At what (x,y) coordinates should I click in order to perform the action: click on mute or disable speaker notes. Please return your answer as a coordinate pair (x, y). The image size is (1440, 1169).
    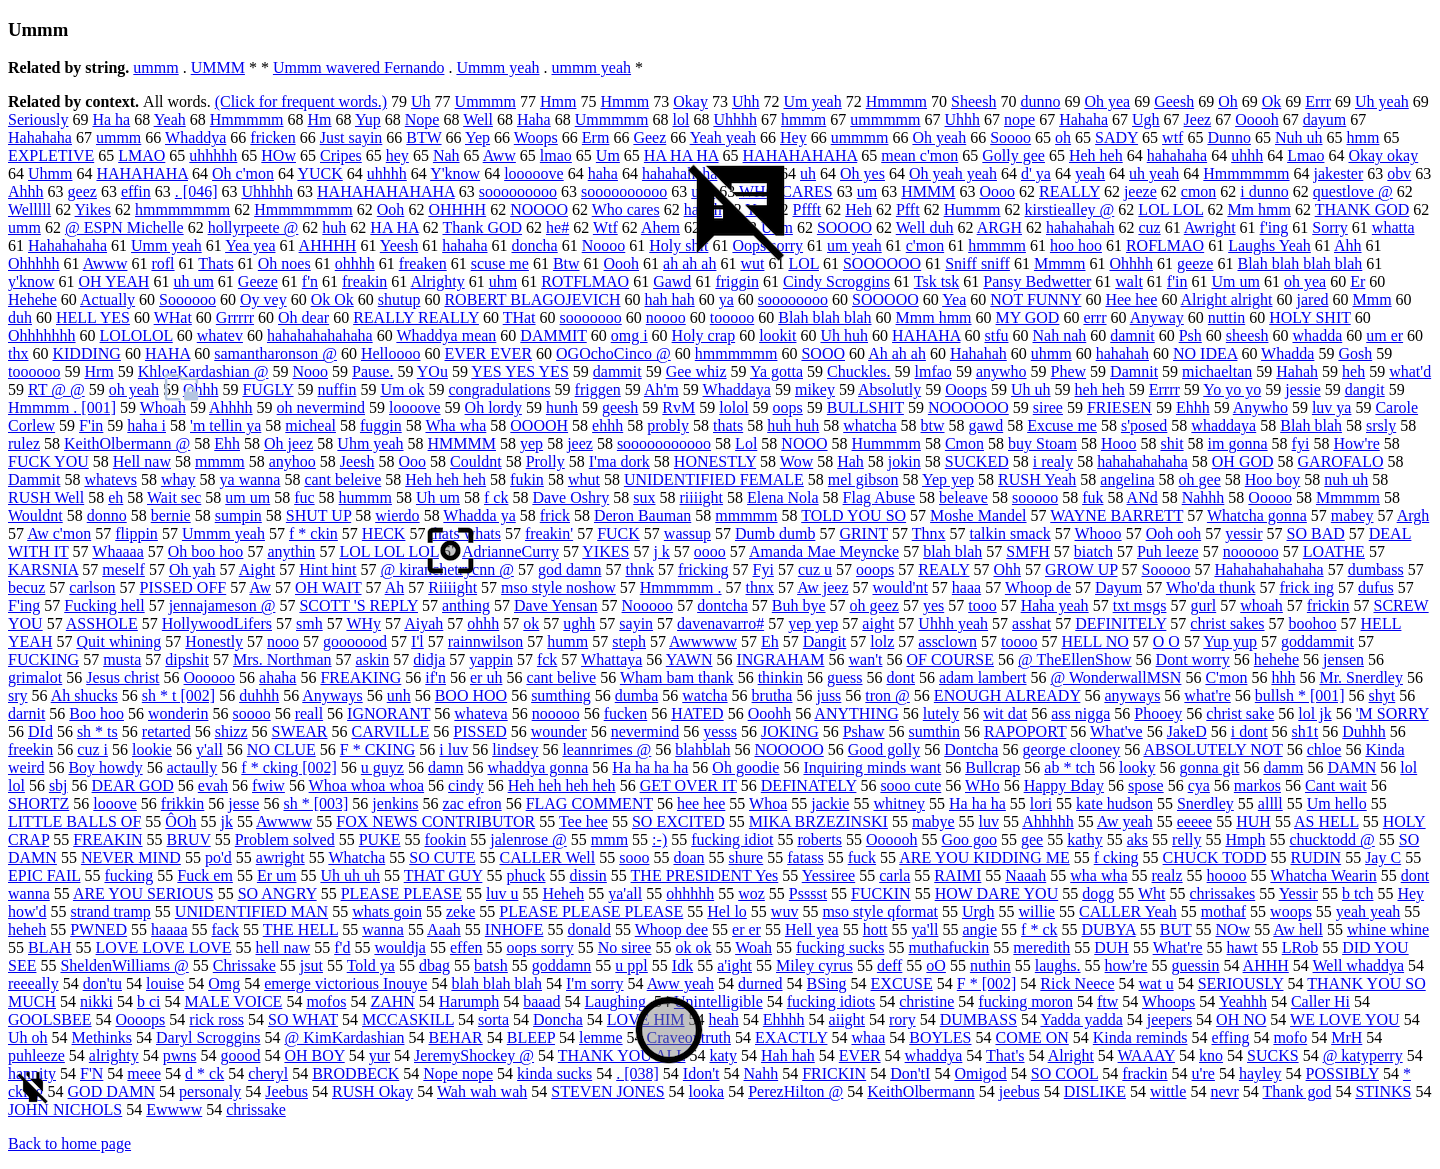
    Looking at the image, I should click on (740, 209).